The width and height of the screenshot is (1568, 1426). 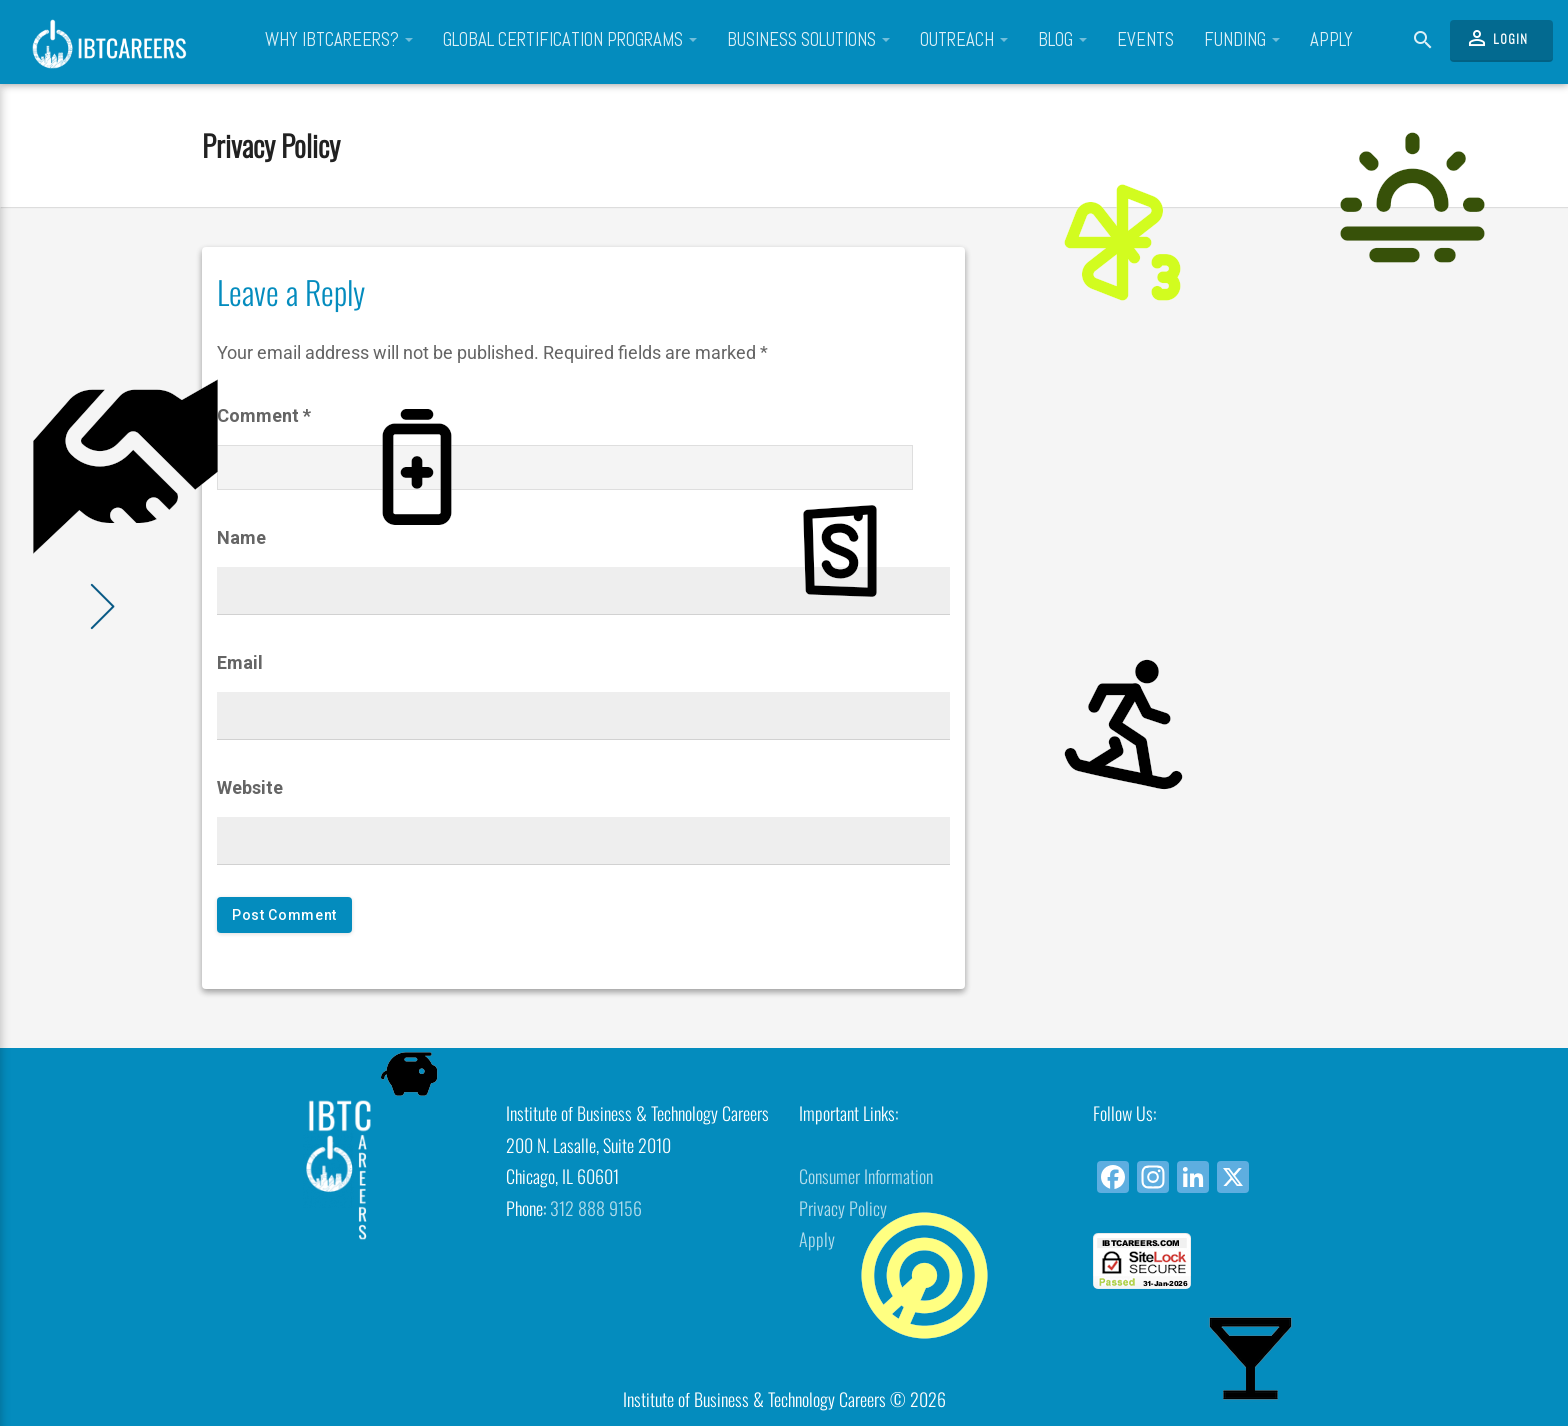 I want to click on find nearby bars or nightlife, so click(x=1250, y=1358).